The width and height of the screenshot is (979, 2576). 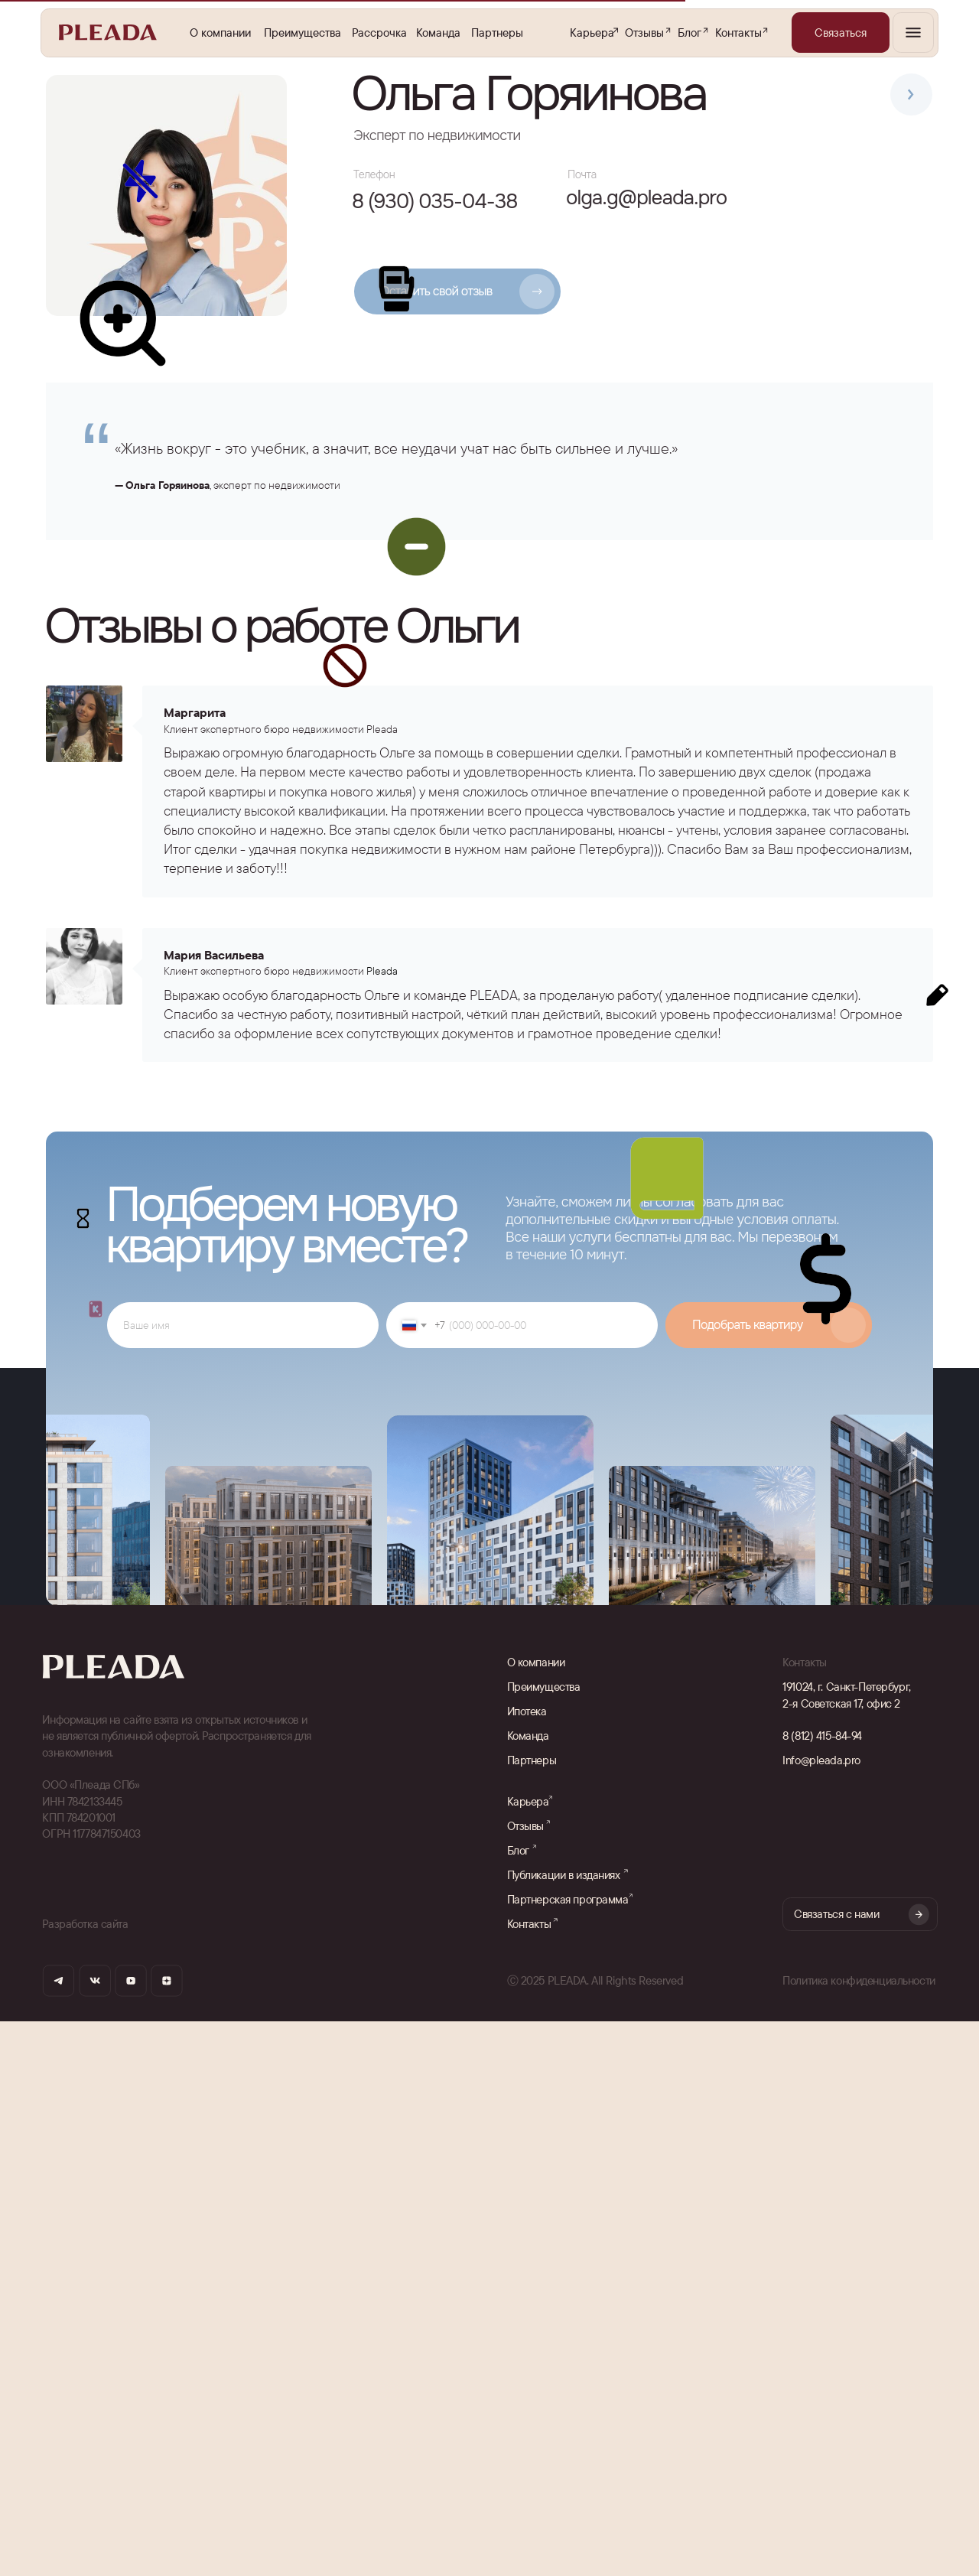 I want to click on edit or modify content, so click(x=937, y=995).